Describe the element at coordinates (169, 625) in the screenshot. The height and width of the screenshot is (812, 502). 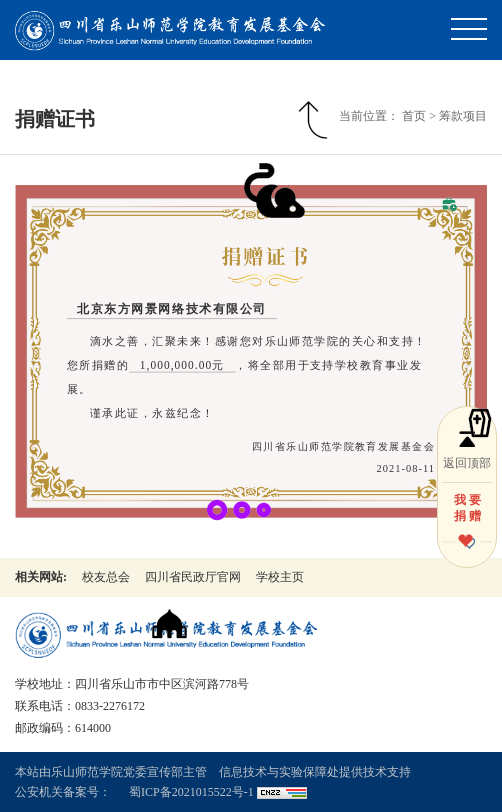
I see `find nearby mosques` at that location.